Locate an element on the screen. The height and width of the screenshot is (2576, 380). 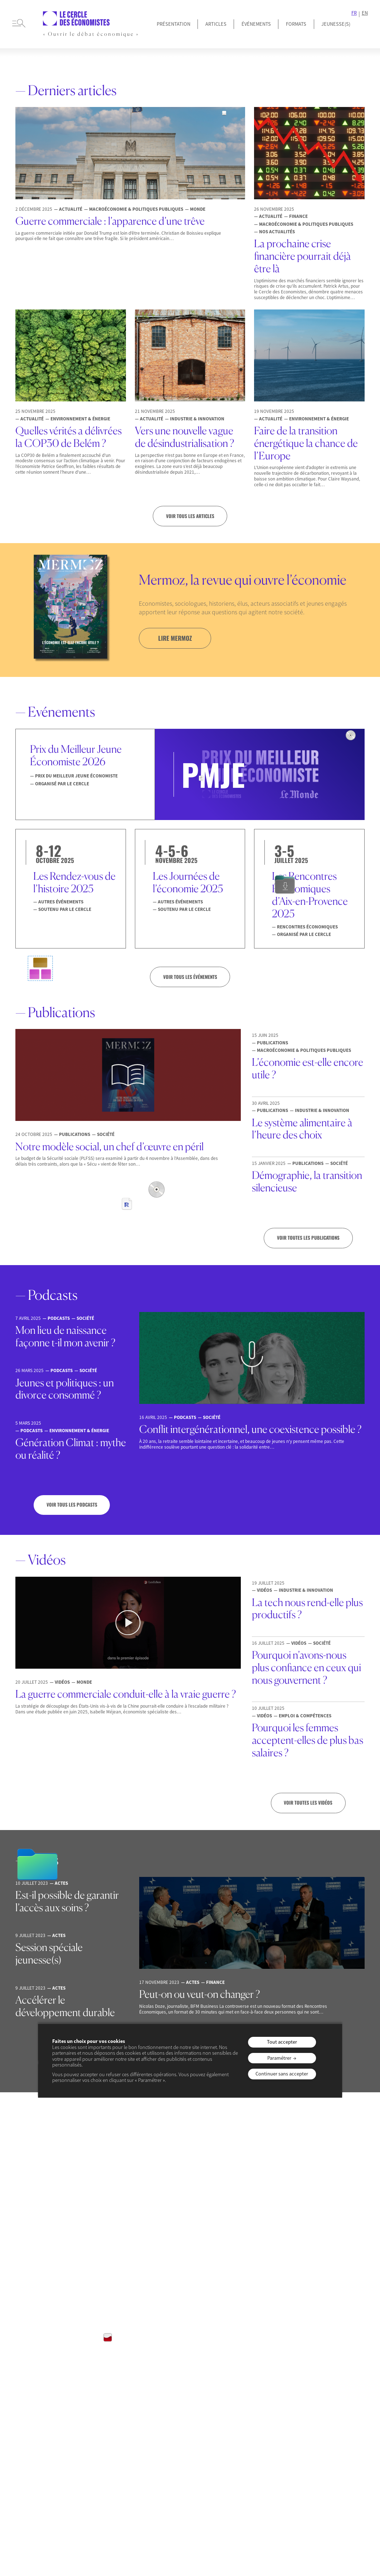
access your downloads folder is located at coordinates (285, 884).